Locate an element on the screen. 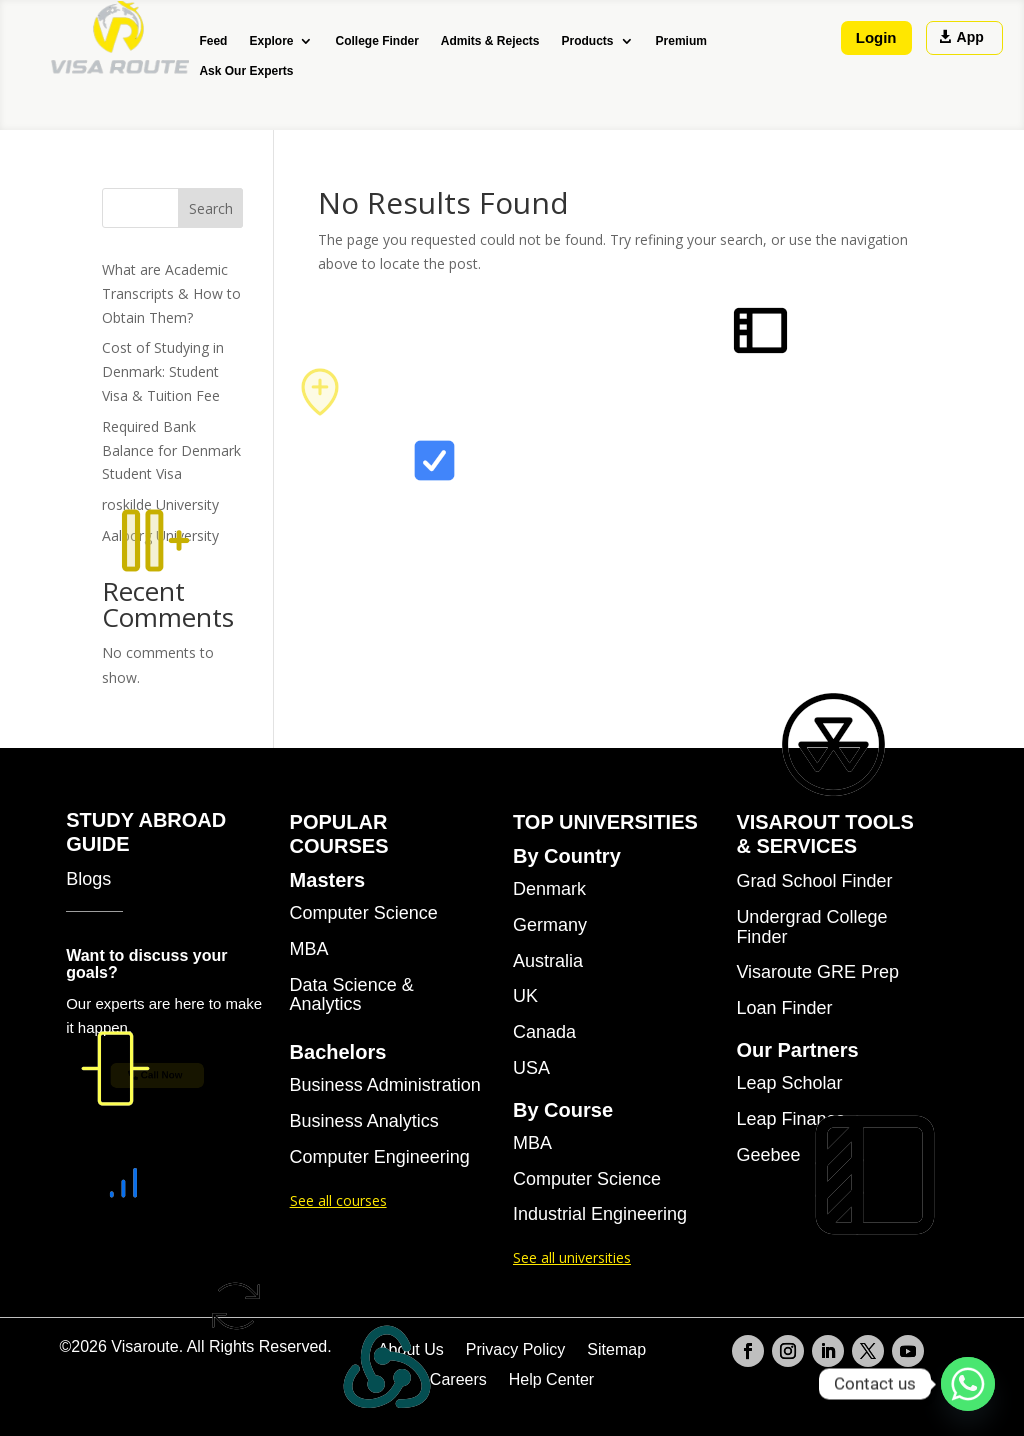 This screenshot has height=1436, width=1024. add a new column to the right is located at coordinates (150, 540).